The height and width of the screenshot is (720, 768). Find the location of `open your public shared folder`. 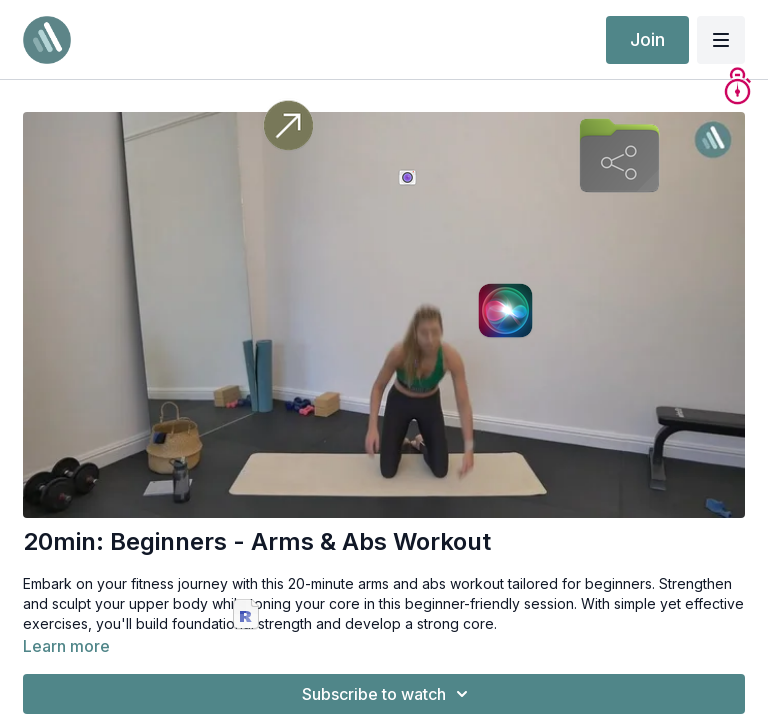

open your public shared folder is located at coordinates (619, 155).